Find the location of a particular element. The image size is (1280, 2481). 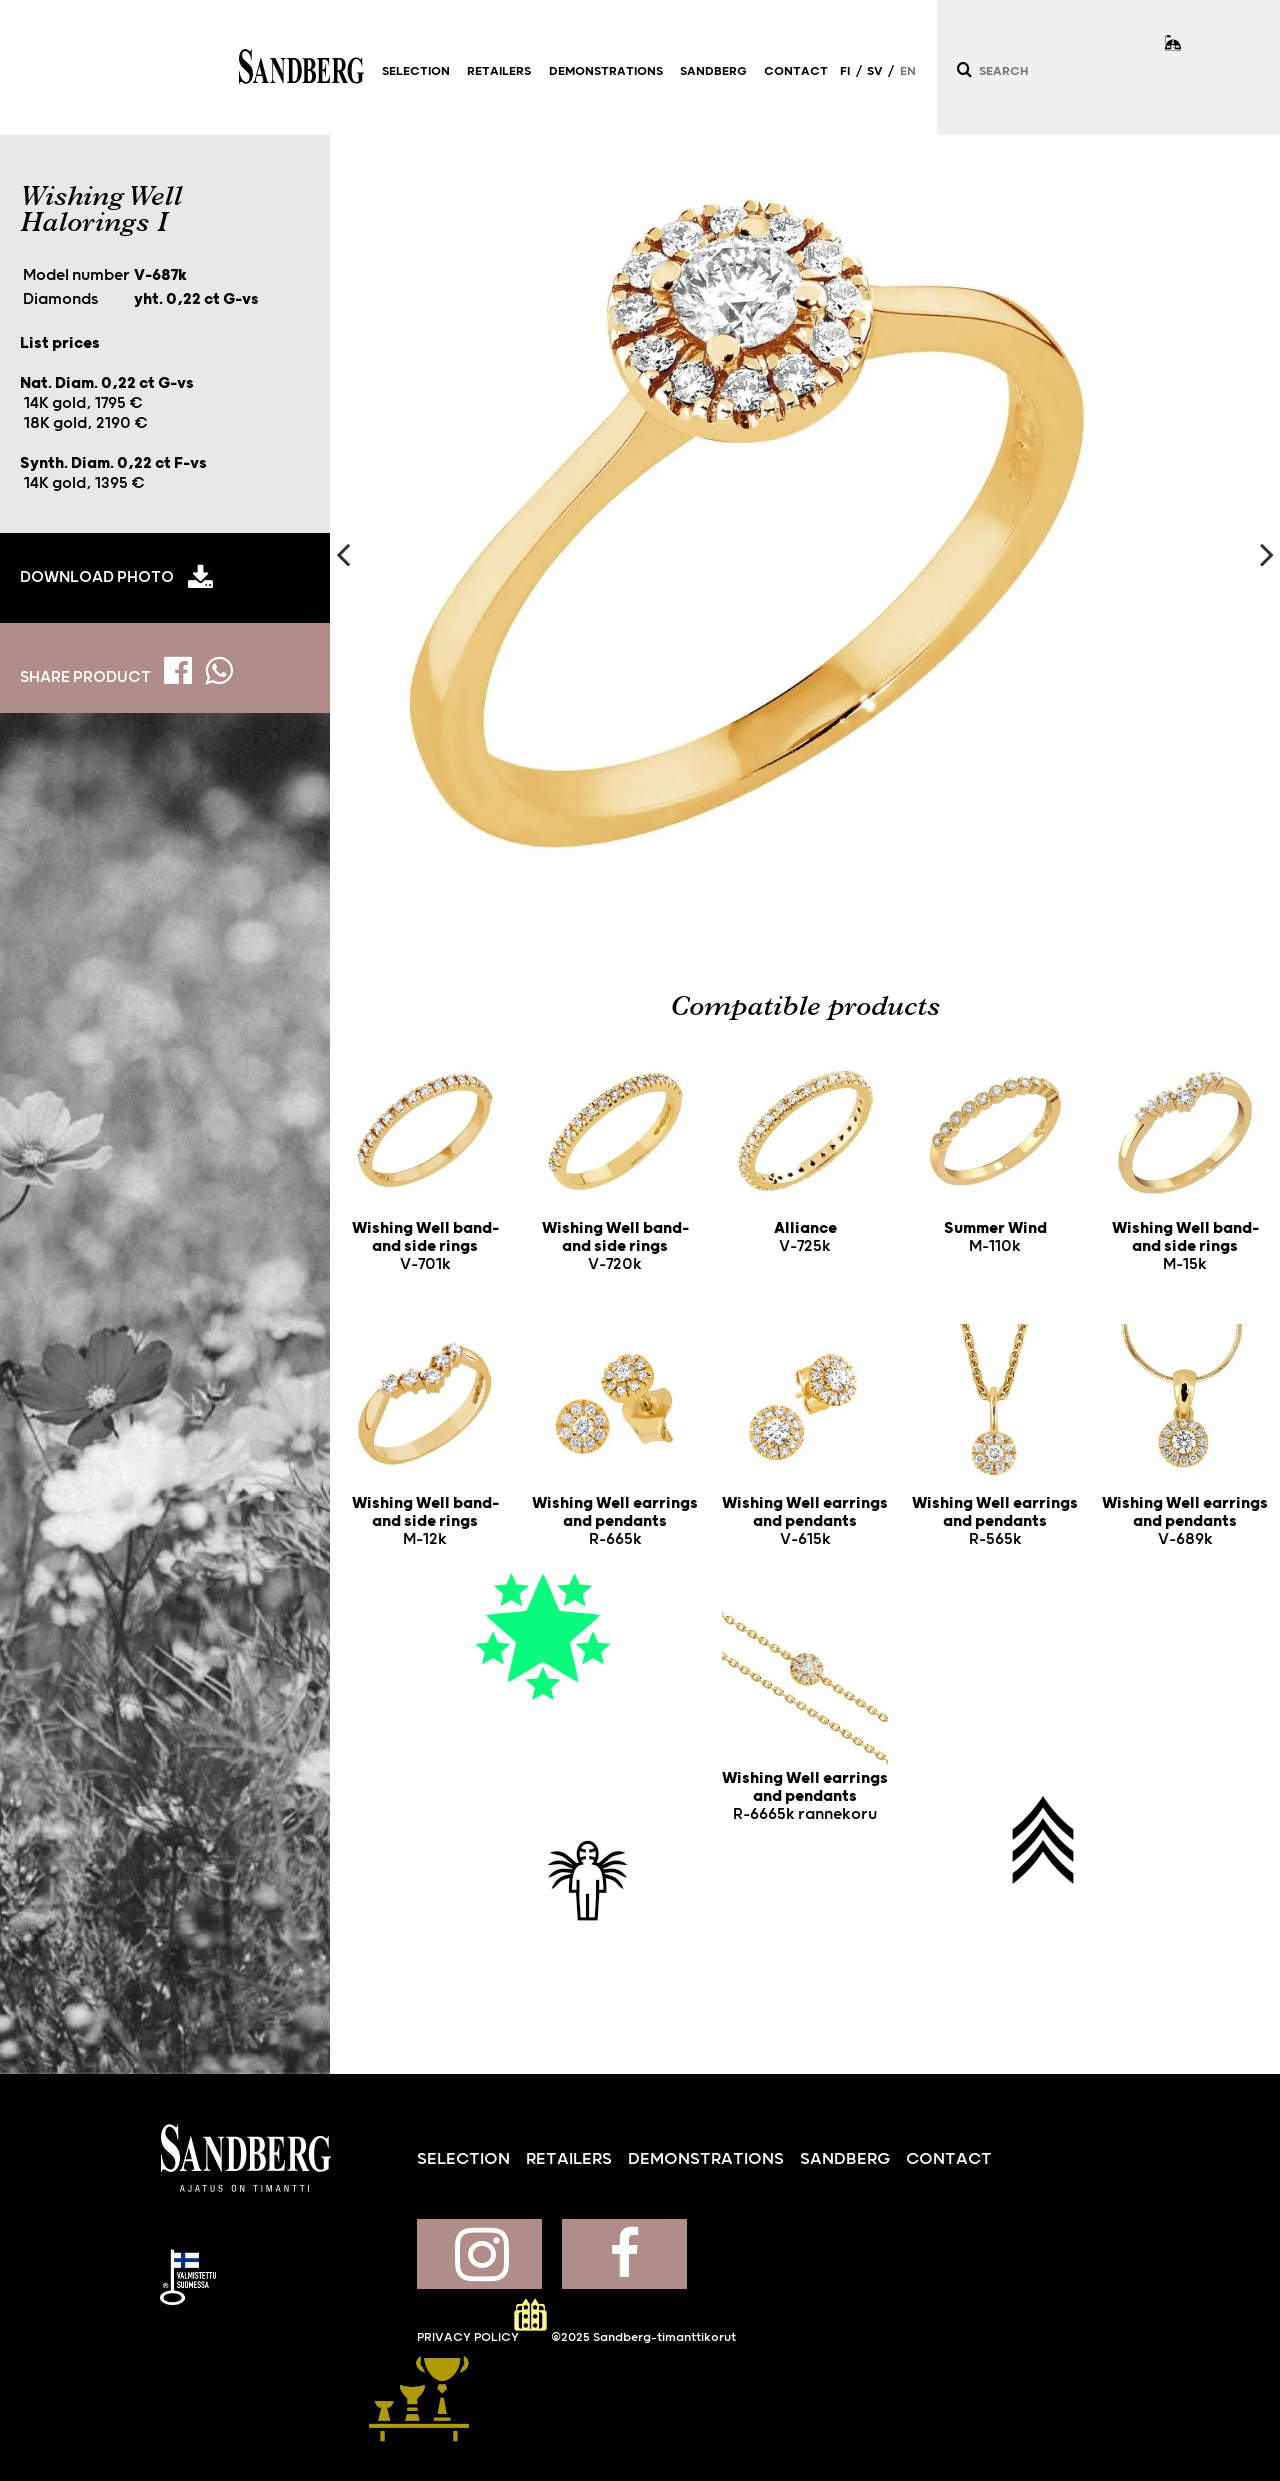

access military barracks or troop housing is located at coordinates (1173, 43).